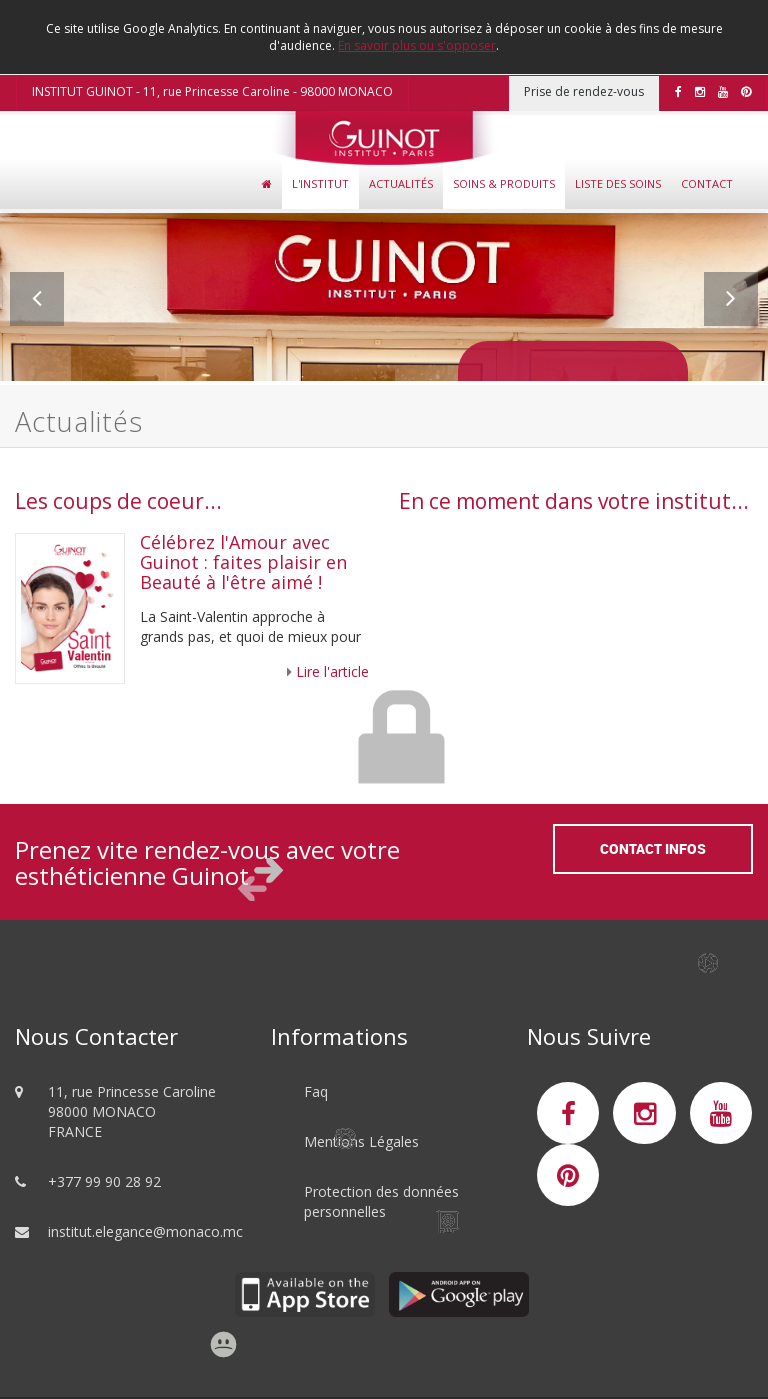 Image resolution: width=768 pixels, height=1399 pixels. What do you see at coordinates (345, 1138) in the screenshot?
I see `open revolt chat application` at bounding box center [345, 1138].